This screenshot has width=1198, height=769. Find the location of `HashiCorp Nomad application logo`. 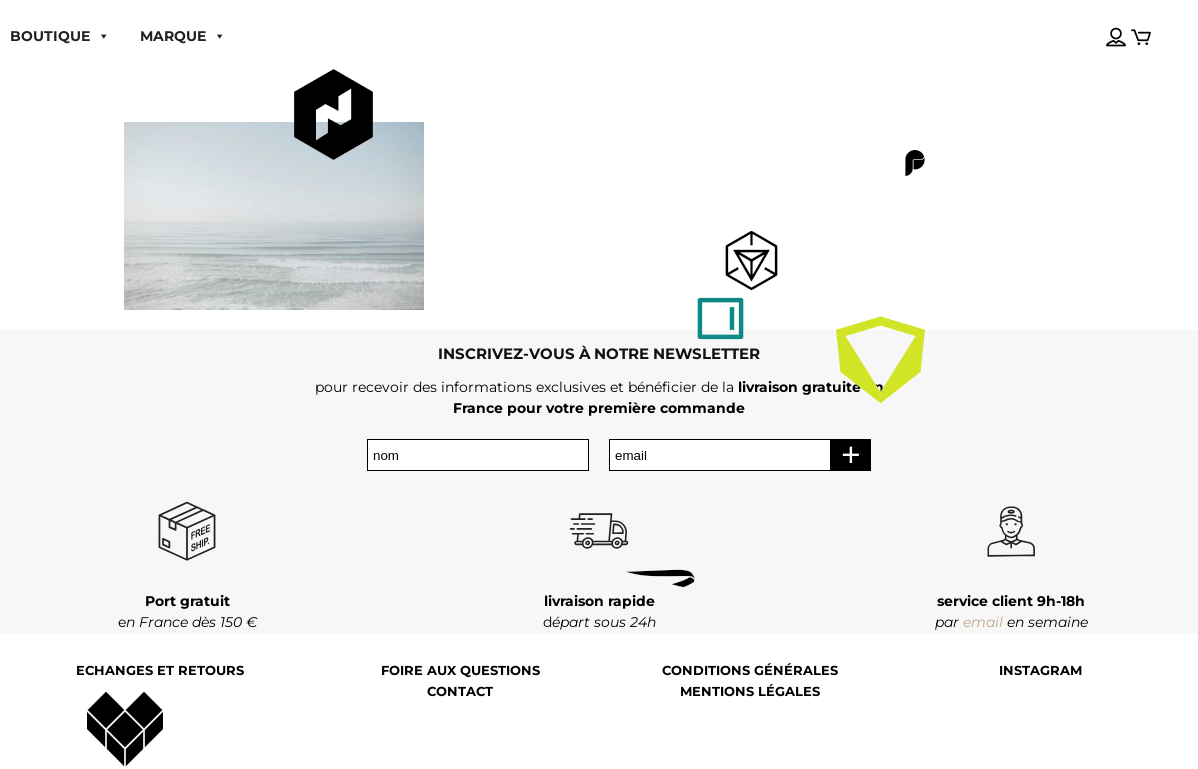

HashiCorp Nomad application logo is located at coordinates (333, 114).